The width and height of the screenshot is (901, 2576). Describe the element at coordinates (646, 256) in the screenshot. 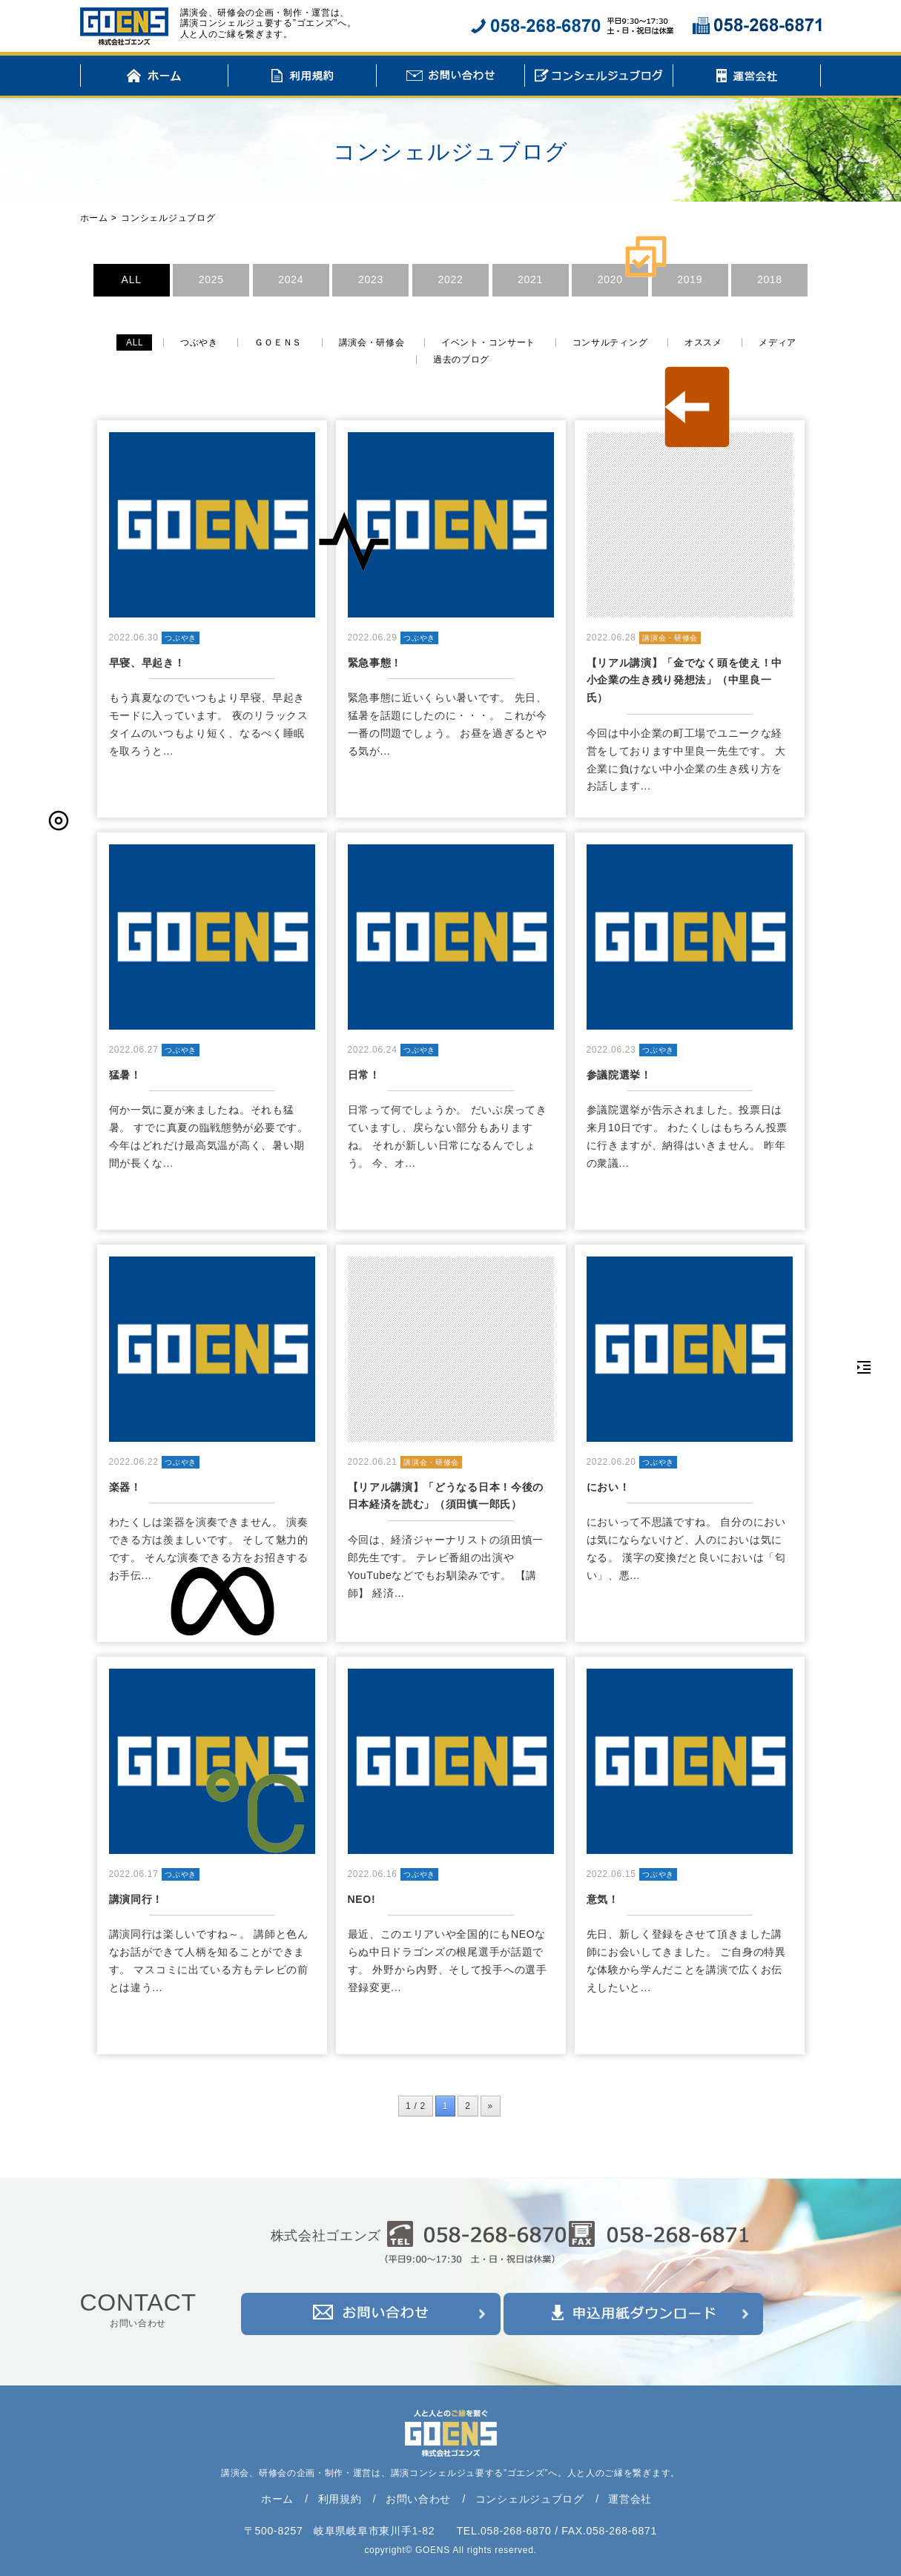

I see `select multiple items` at that location.